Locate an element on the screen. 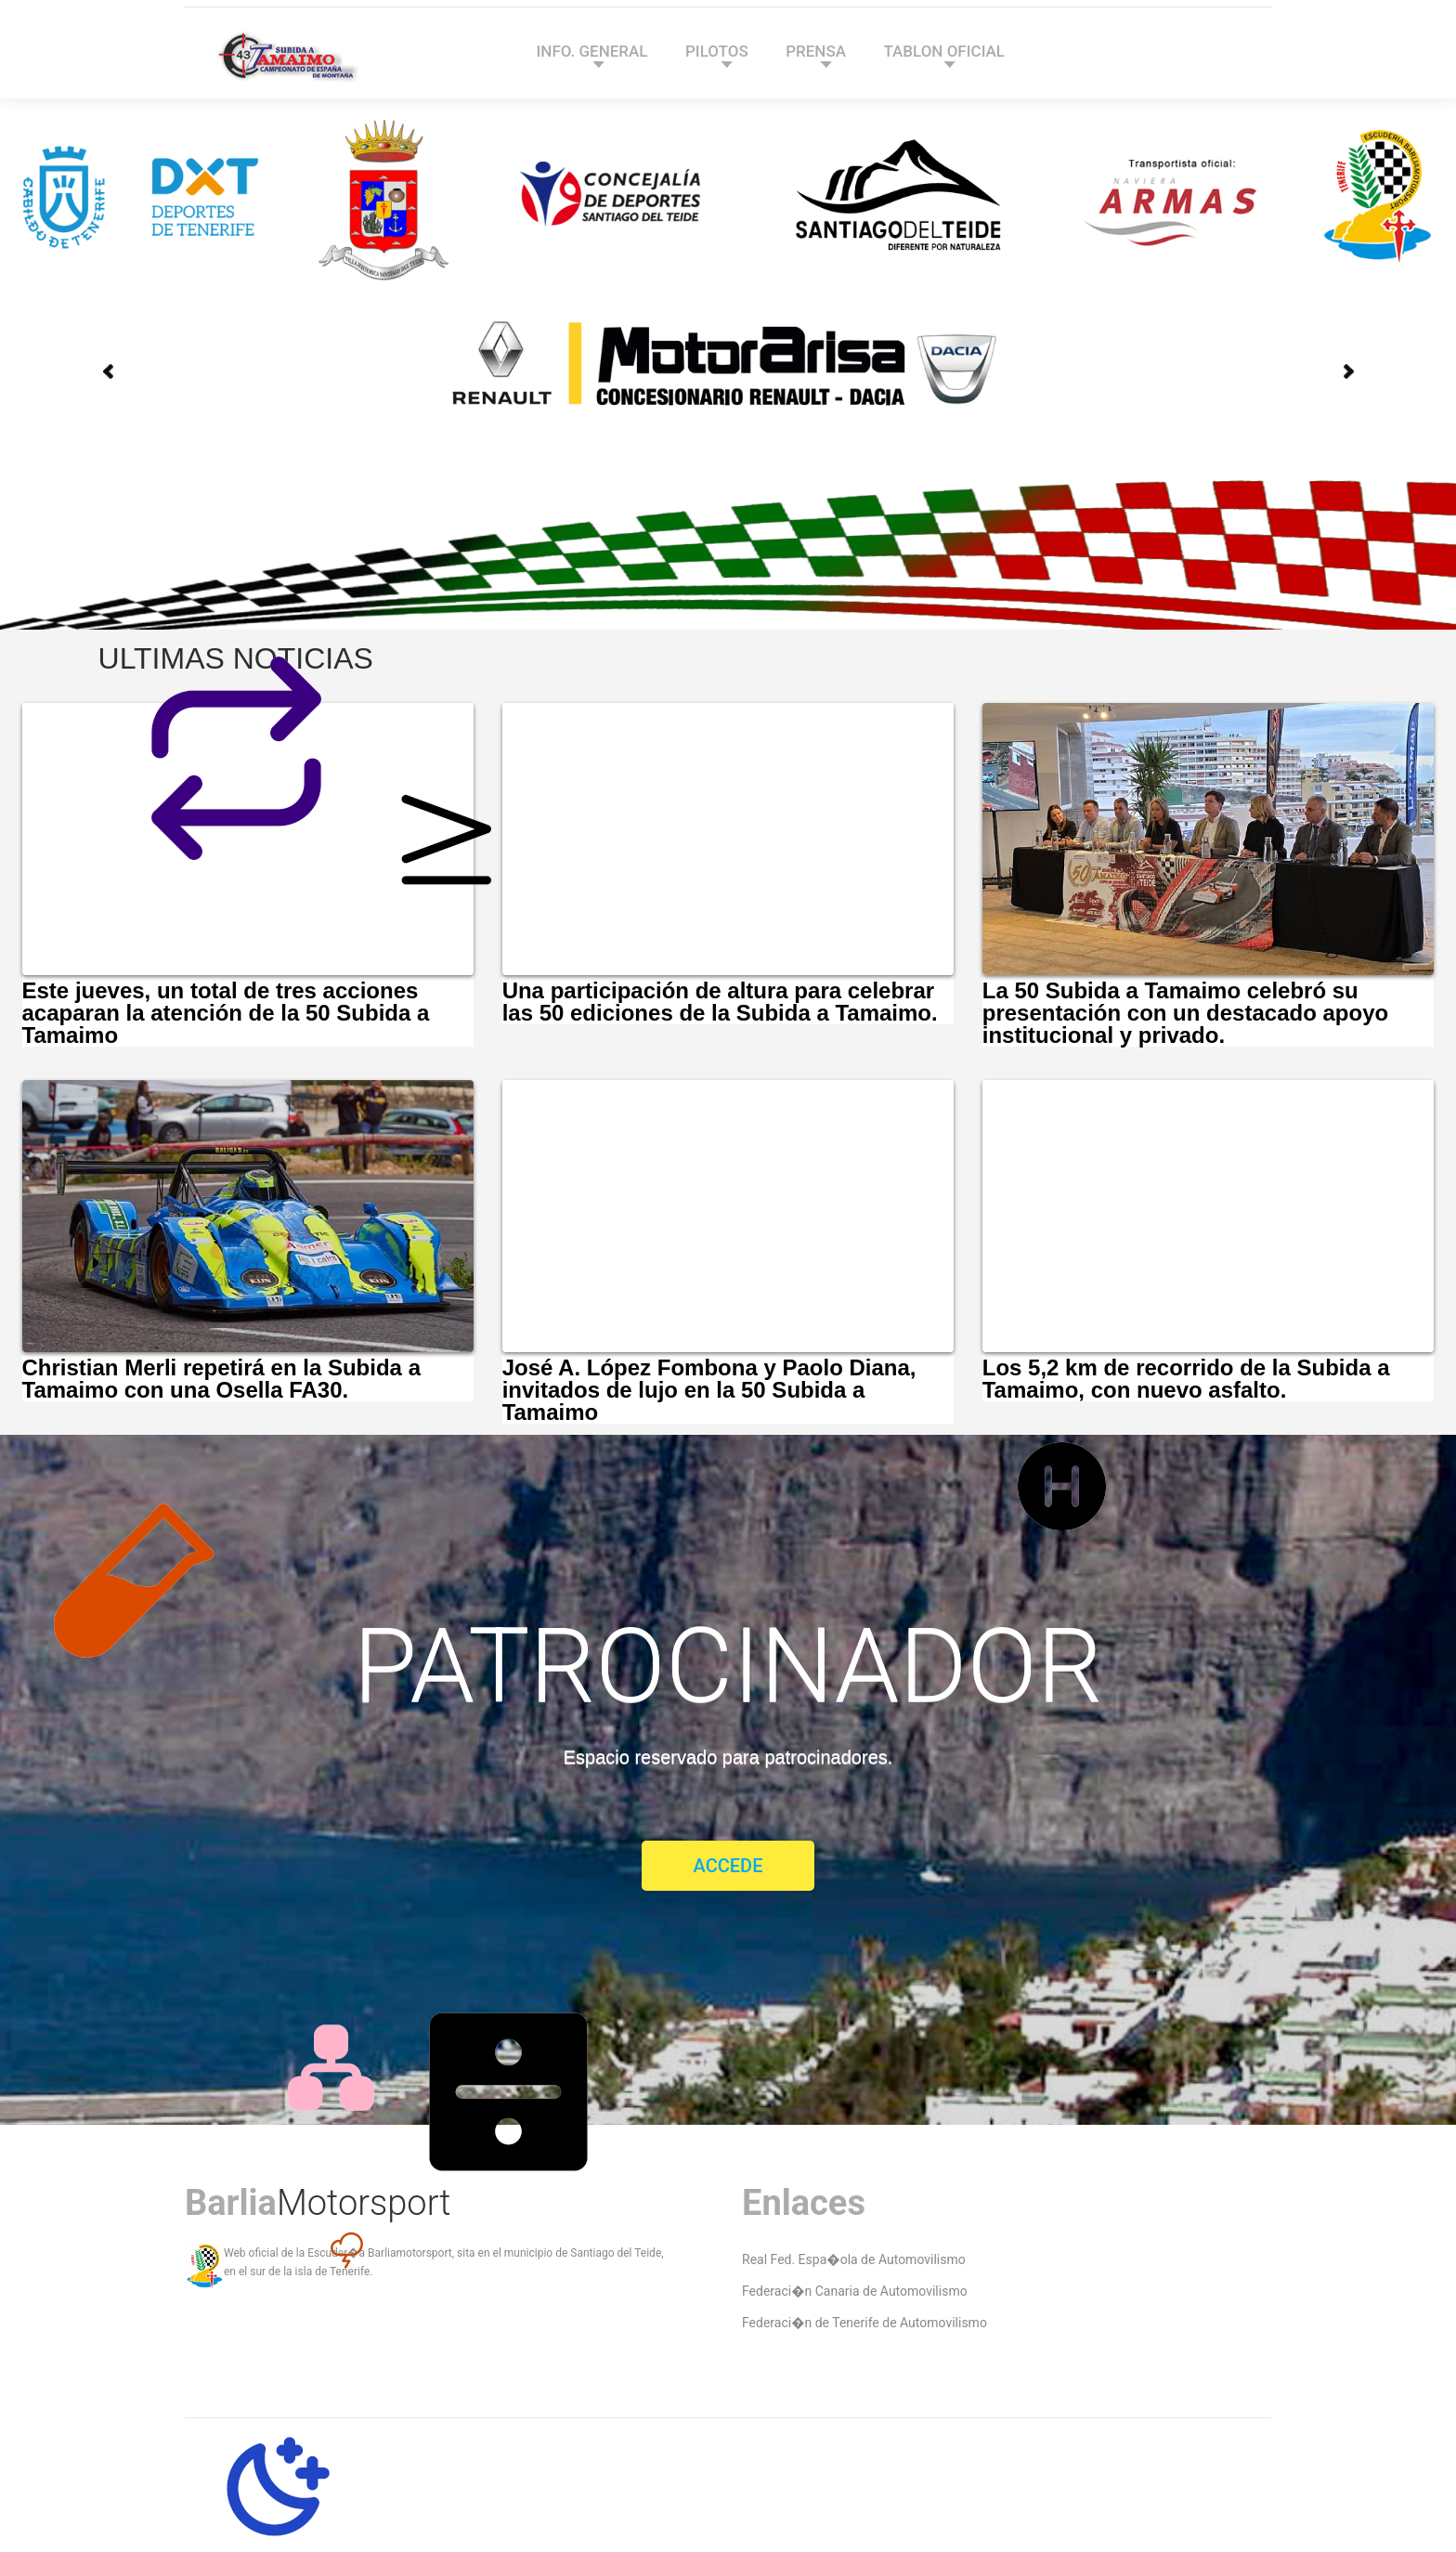 The image size is (1456, 2552). view organizational hierarchy or structure is located at coordinates (331, 2067).